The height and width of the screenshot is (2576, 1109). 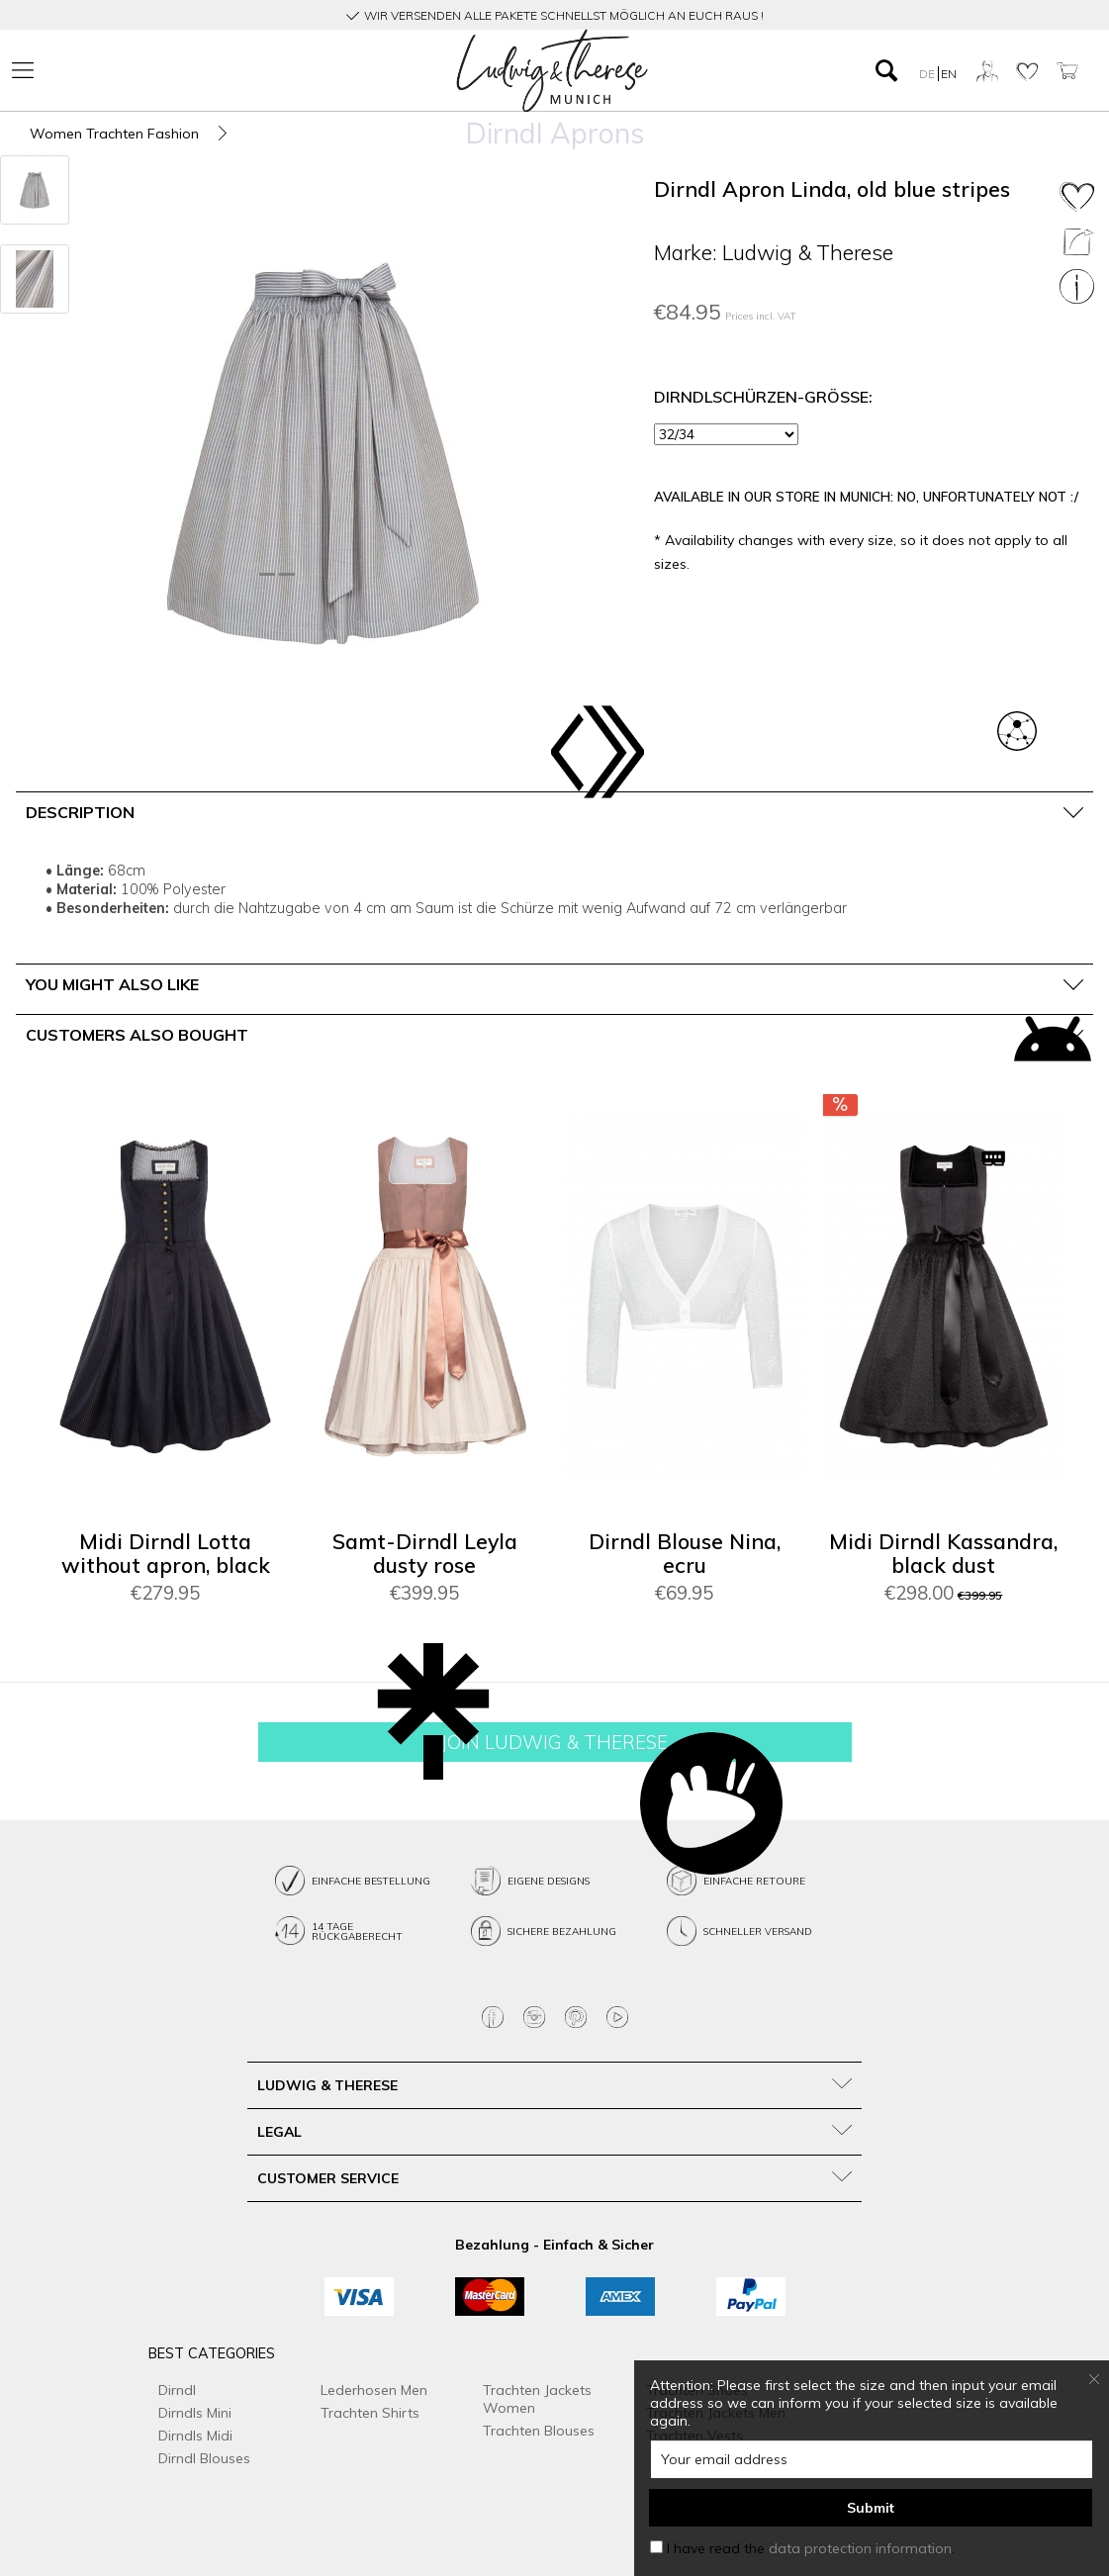 I want to click on android operating system logo, so click(x=1053, y=1039).